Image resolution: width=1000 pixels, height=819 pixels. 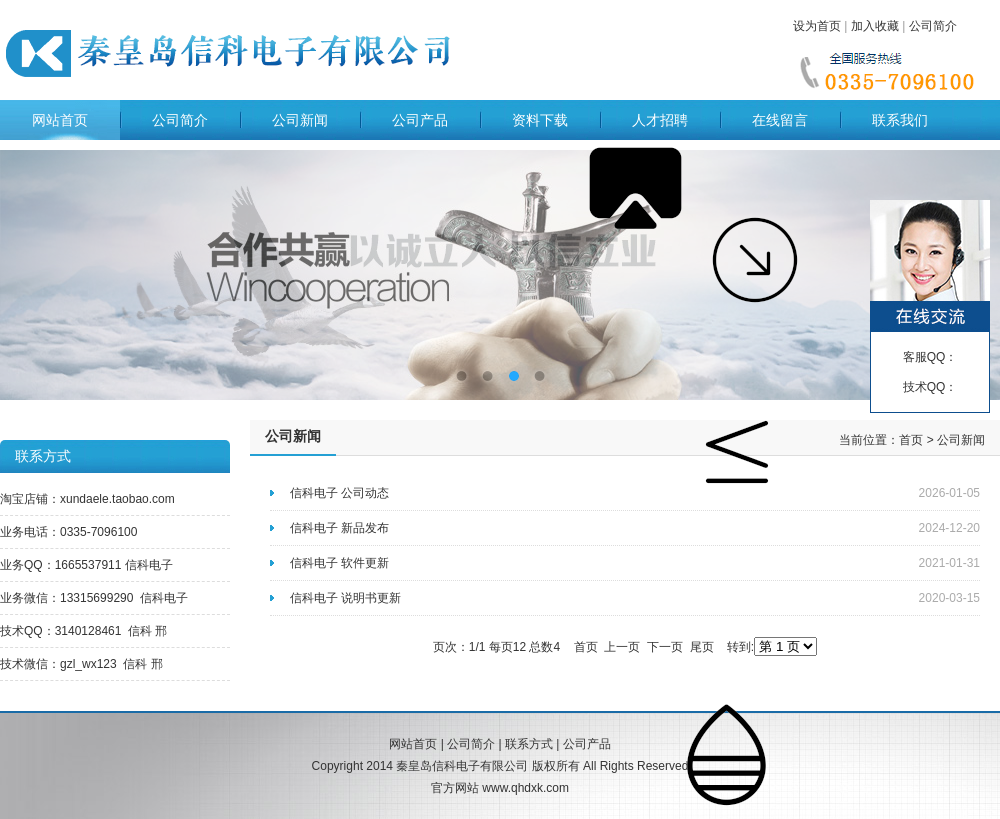 I want to click on adjust fill level or capacity, so click(x=726, y=758).